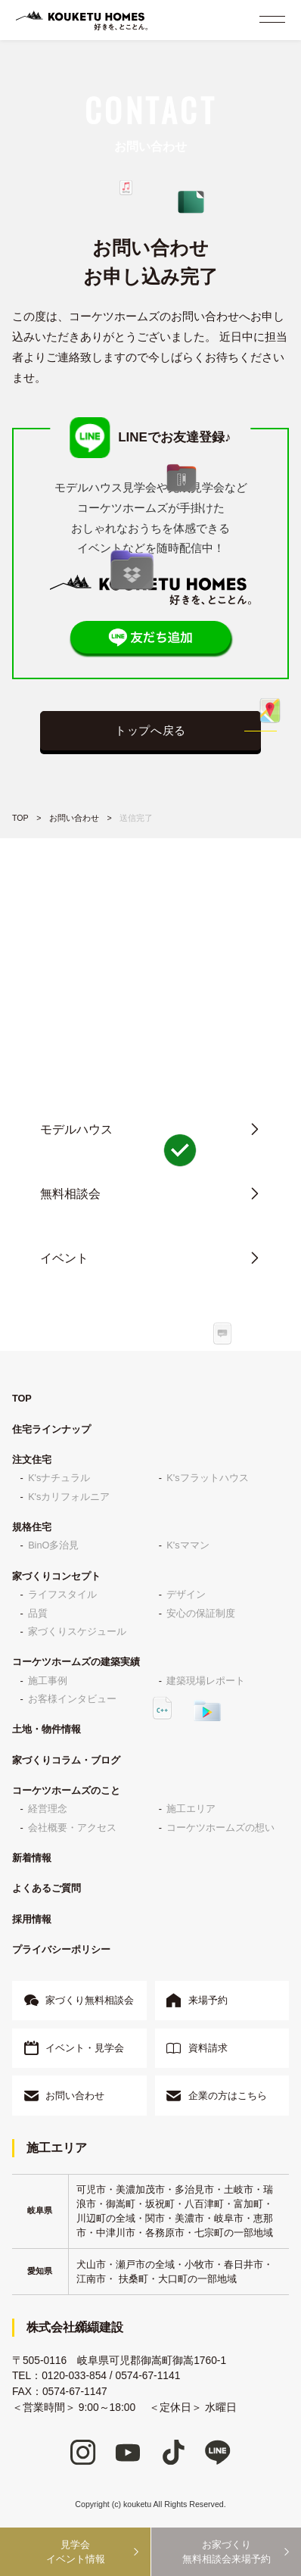 Image resolution: width=301 pixels, height=2576 pixels. I want to click on a windows media audio (.wma) file, so click(126, 187).